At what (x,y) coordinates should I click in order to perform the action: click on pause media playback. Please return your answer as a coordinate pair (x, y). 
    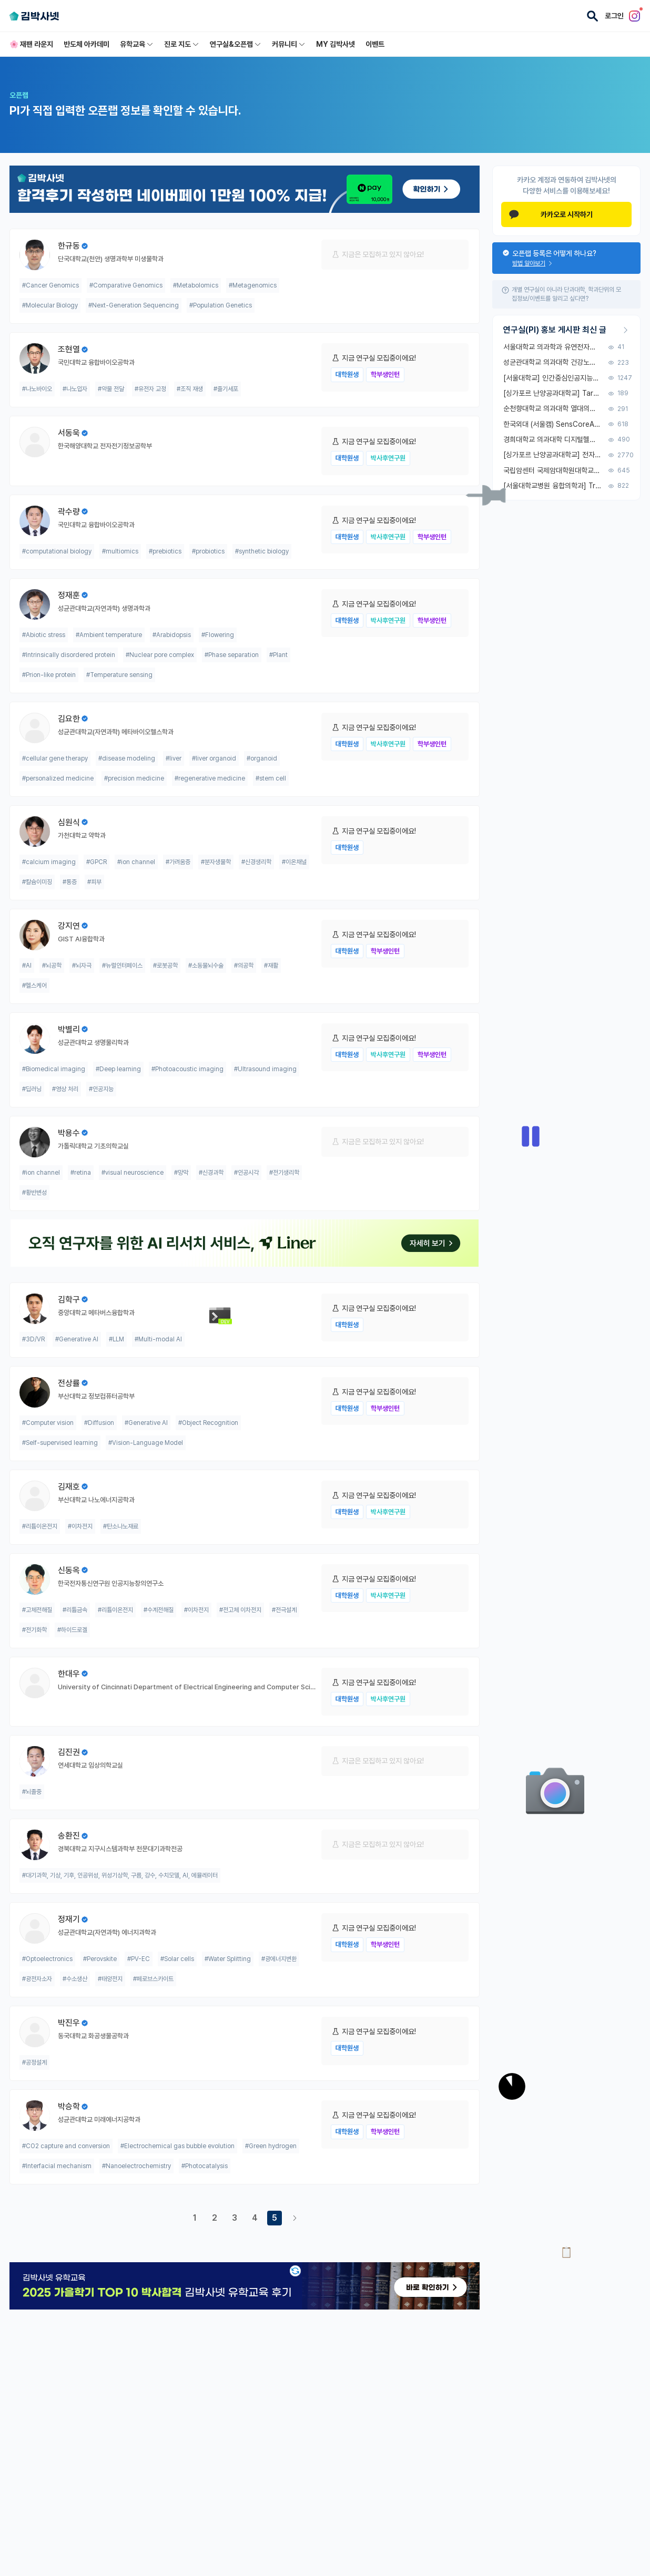
    Looking at the image, I should click on (531, 1136).